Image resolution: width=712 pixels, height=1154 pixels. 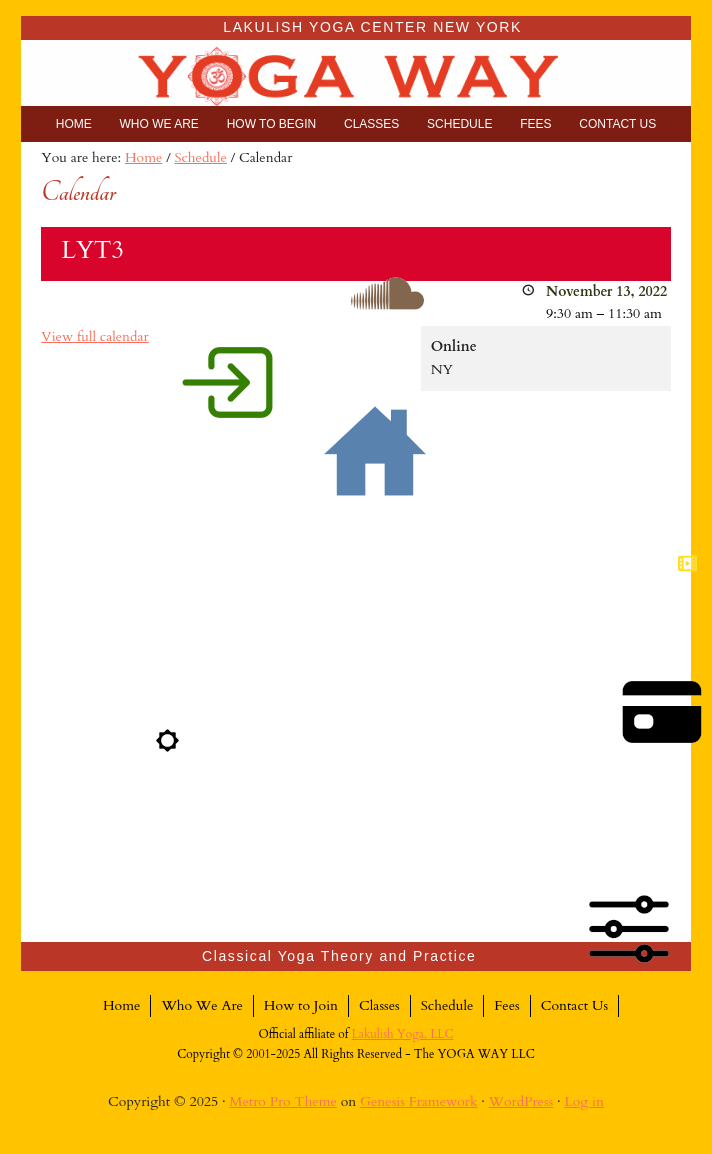 What do you see at coordinates (387, 293) in the screenshot?
I see `open SoundCloud app` at bounding box center [387, 293].